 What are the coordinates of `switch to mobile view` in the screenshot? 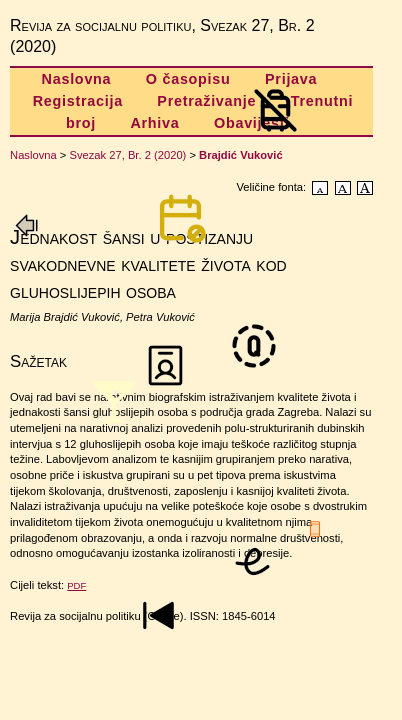 It's located at (315, 529).